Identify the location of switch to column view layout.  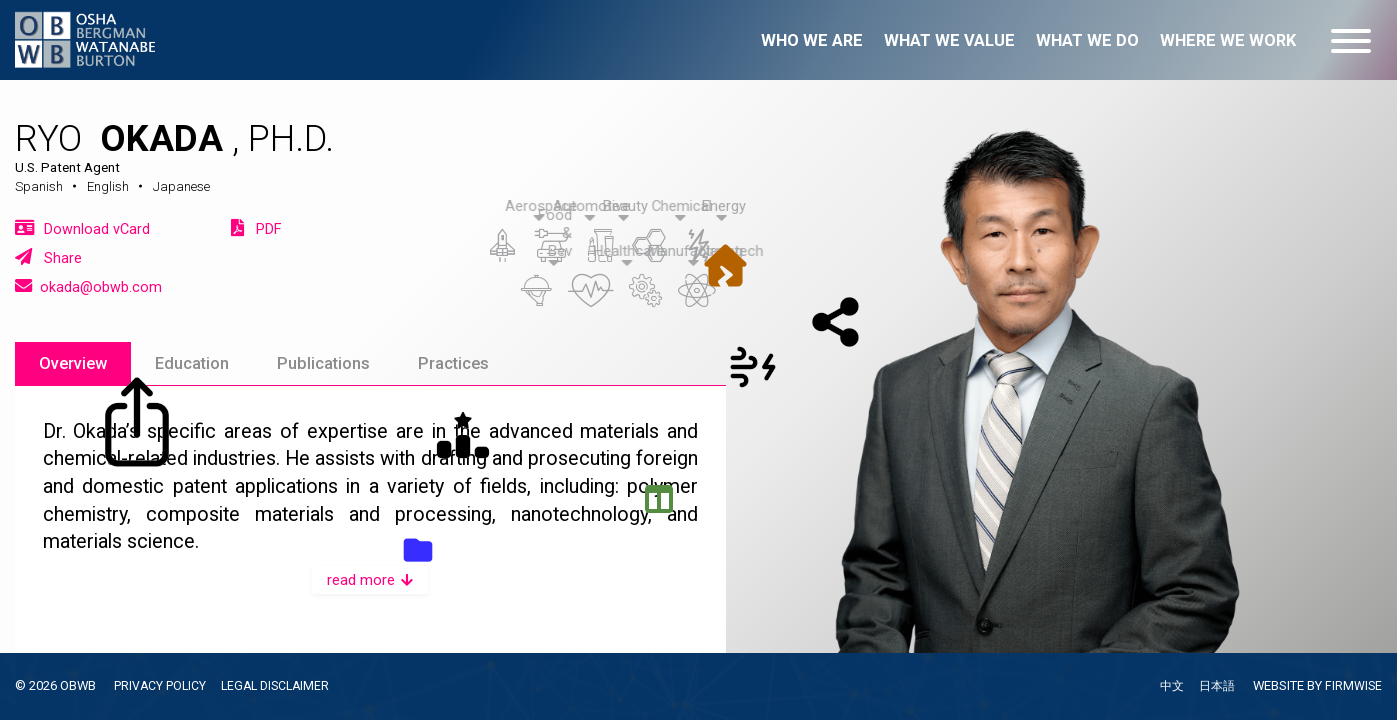
(659, 499).